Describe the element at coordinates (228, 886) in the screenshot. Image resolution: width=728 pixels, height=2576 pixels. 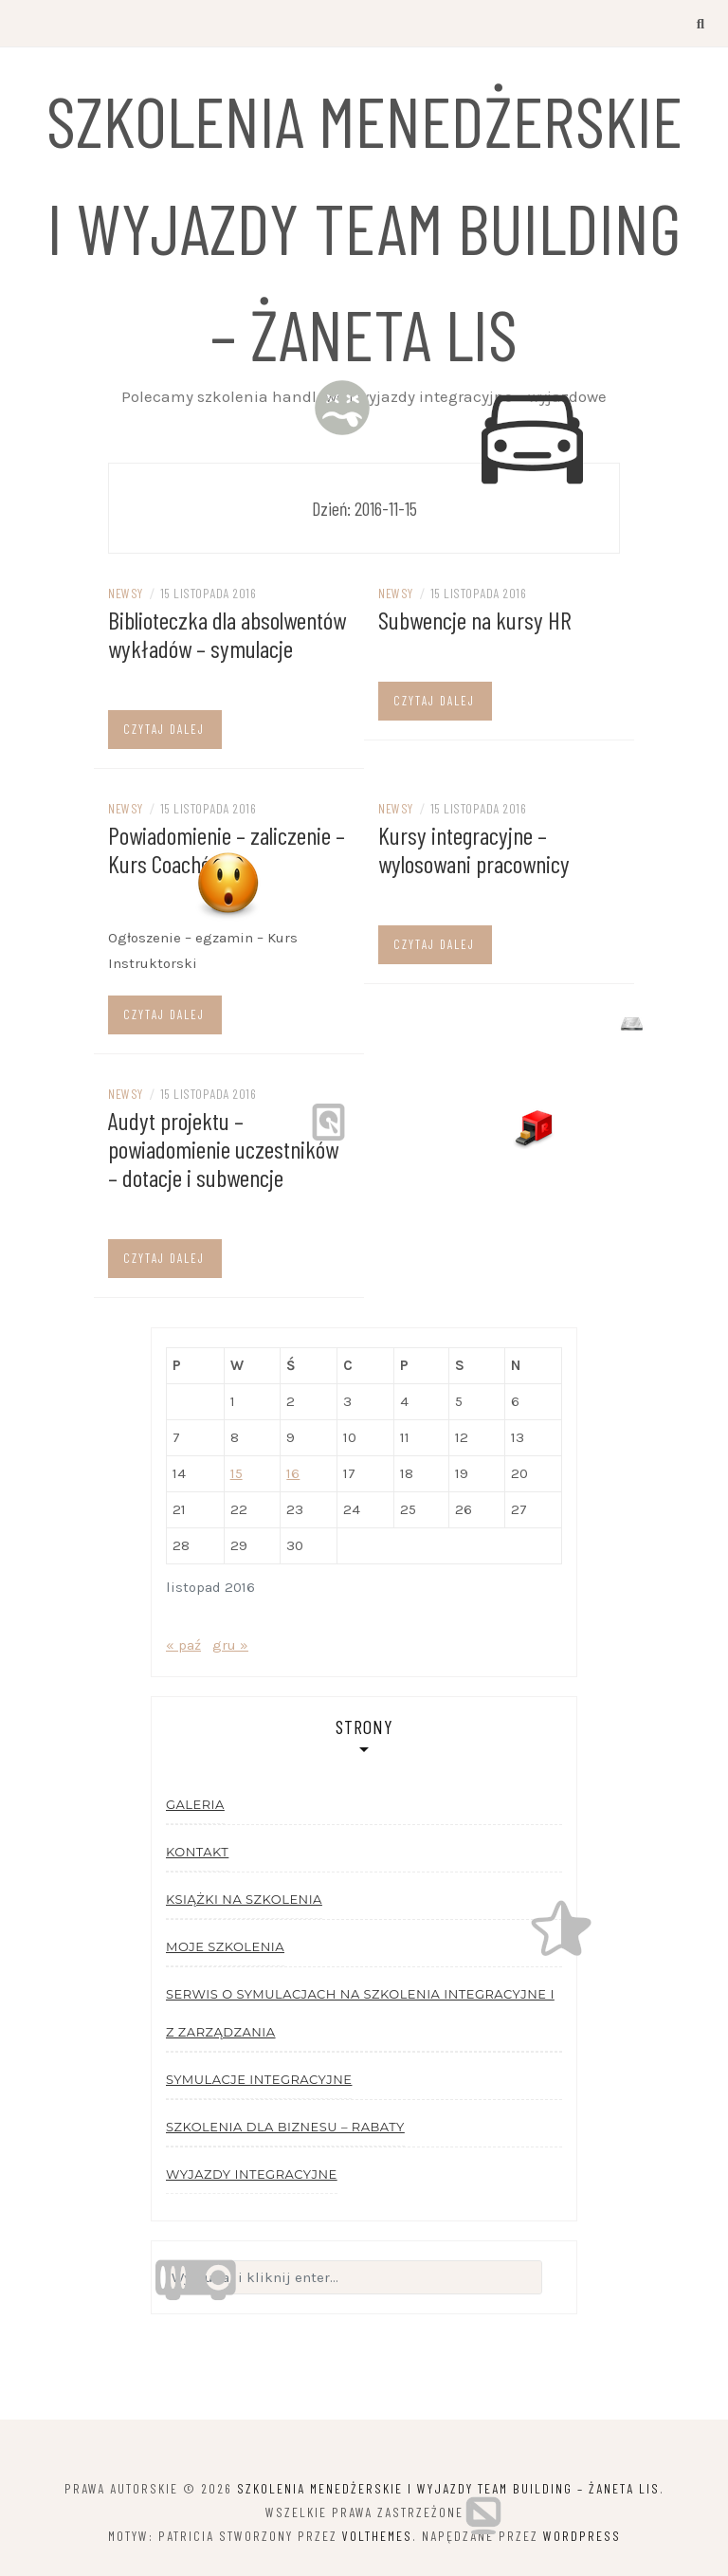
I see `indicates a surprising or unexpected event` at that location.